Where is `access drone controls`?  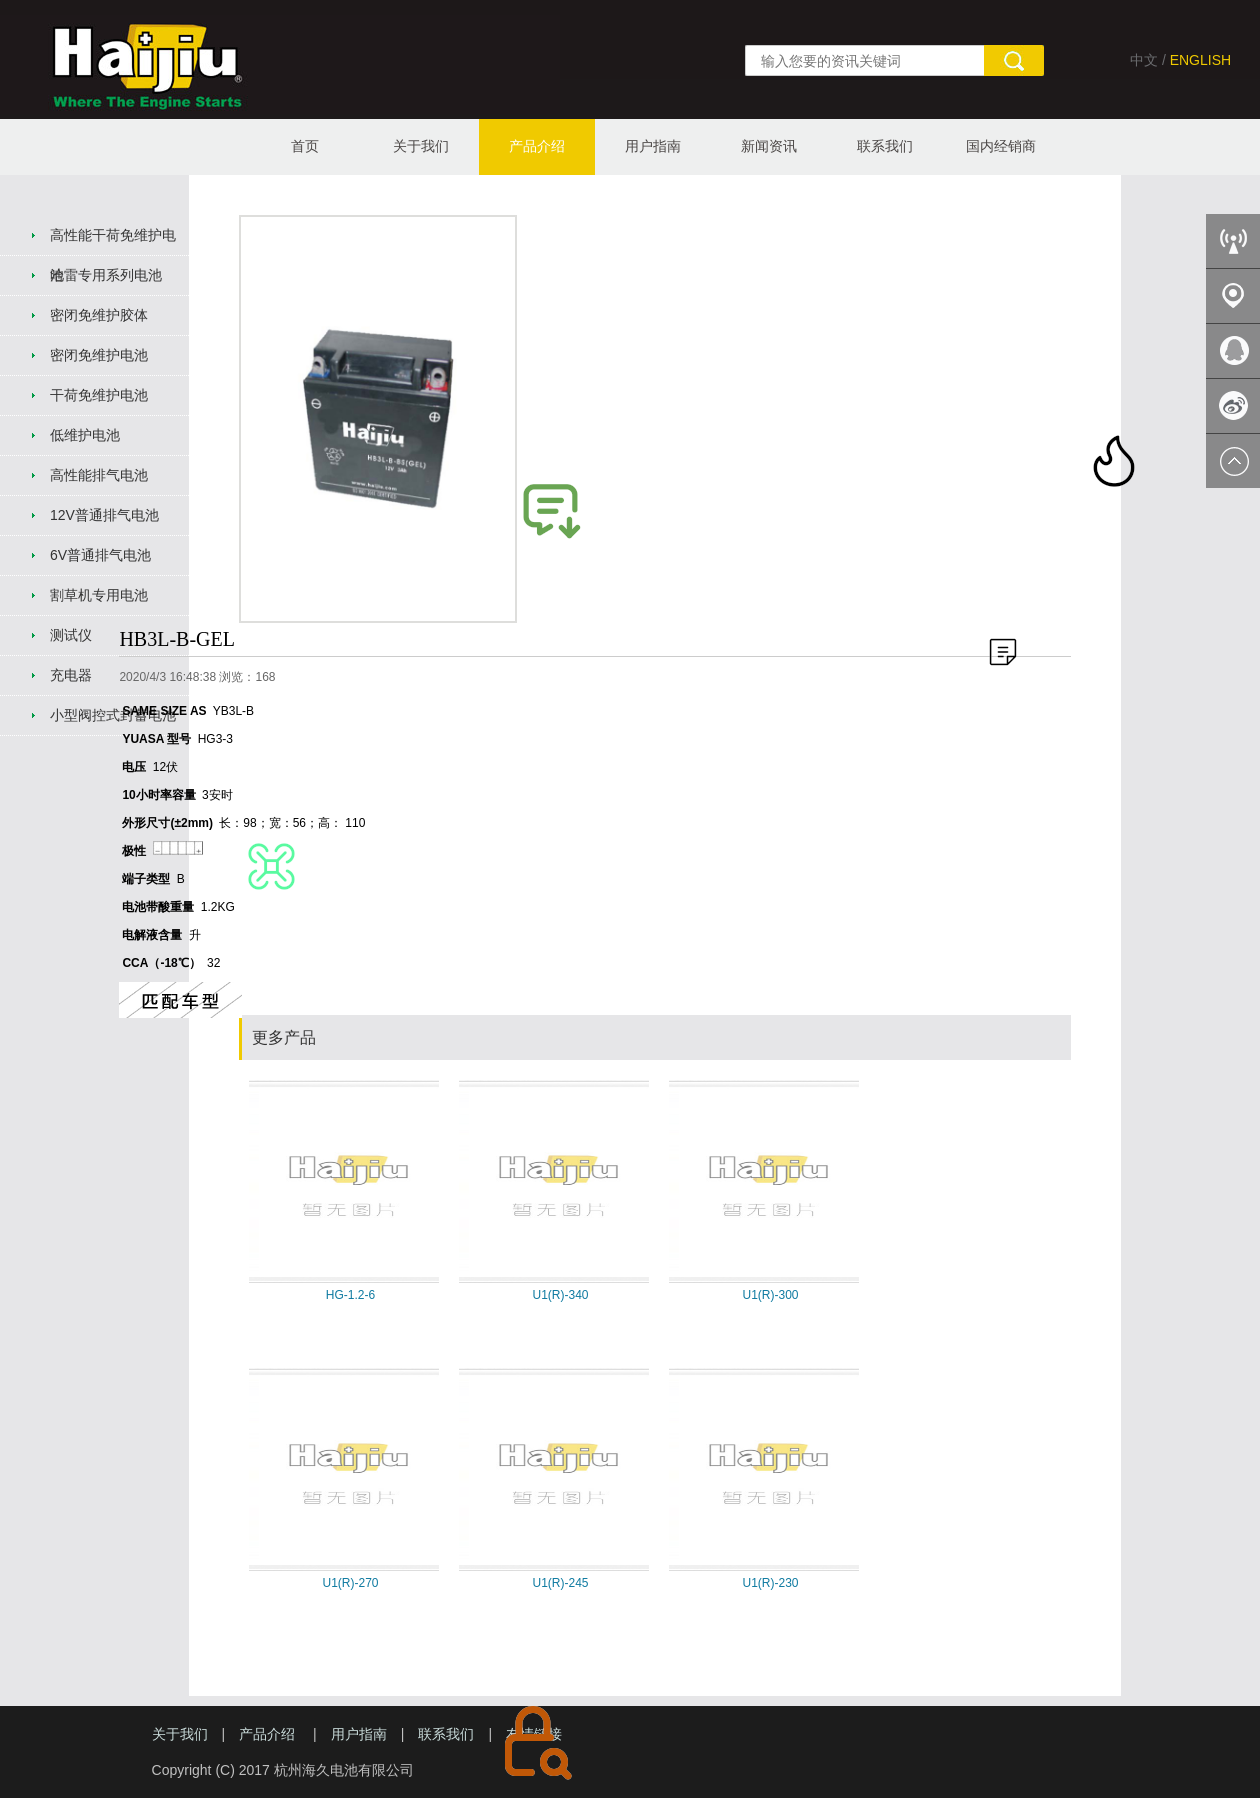 access drone controls is located at coordinates (271, 866).